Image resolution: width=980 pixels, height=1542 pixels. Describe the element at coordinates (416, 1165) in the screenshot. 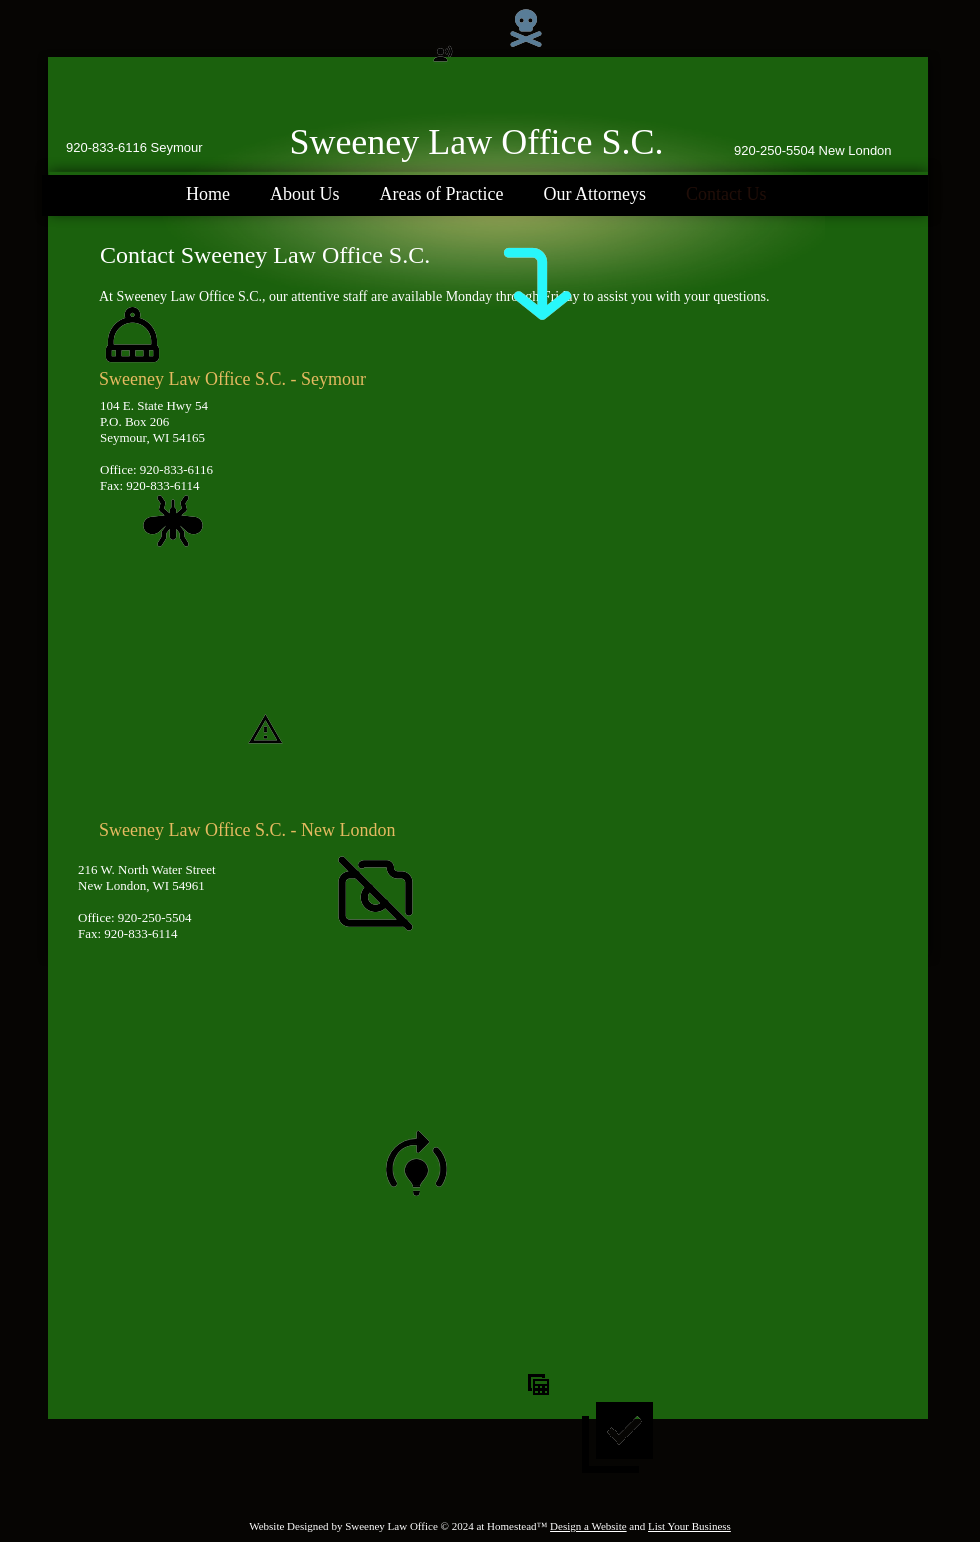

I see `indicates machine learning or AI model training in progress` at that location.